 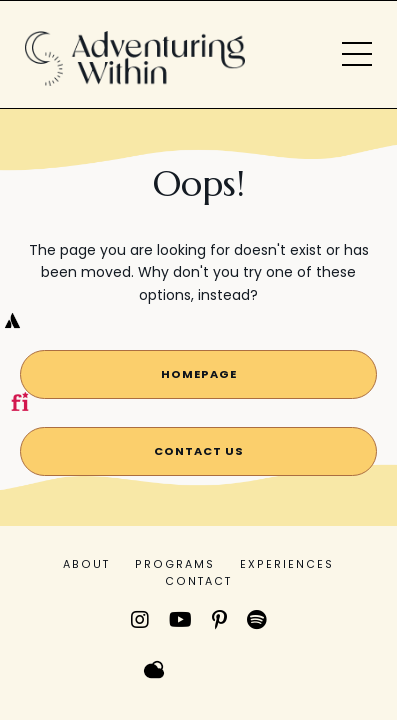 I want to click on atlassian company logo, so click(x=12, y=320).